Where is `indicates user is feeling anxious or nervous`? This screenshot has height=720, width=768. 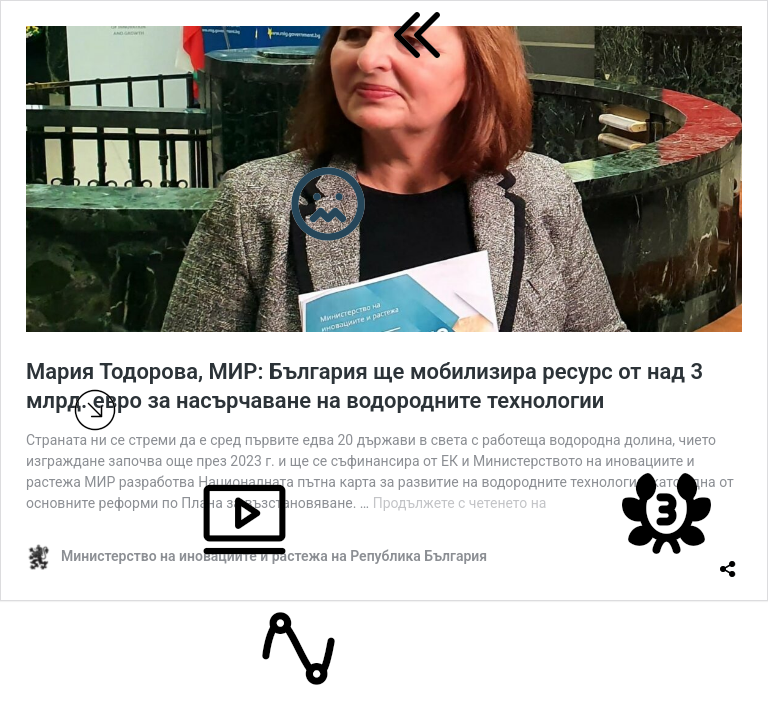
indicates user is feeling anxious or nervous is located at coordinates (328, 204).